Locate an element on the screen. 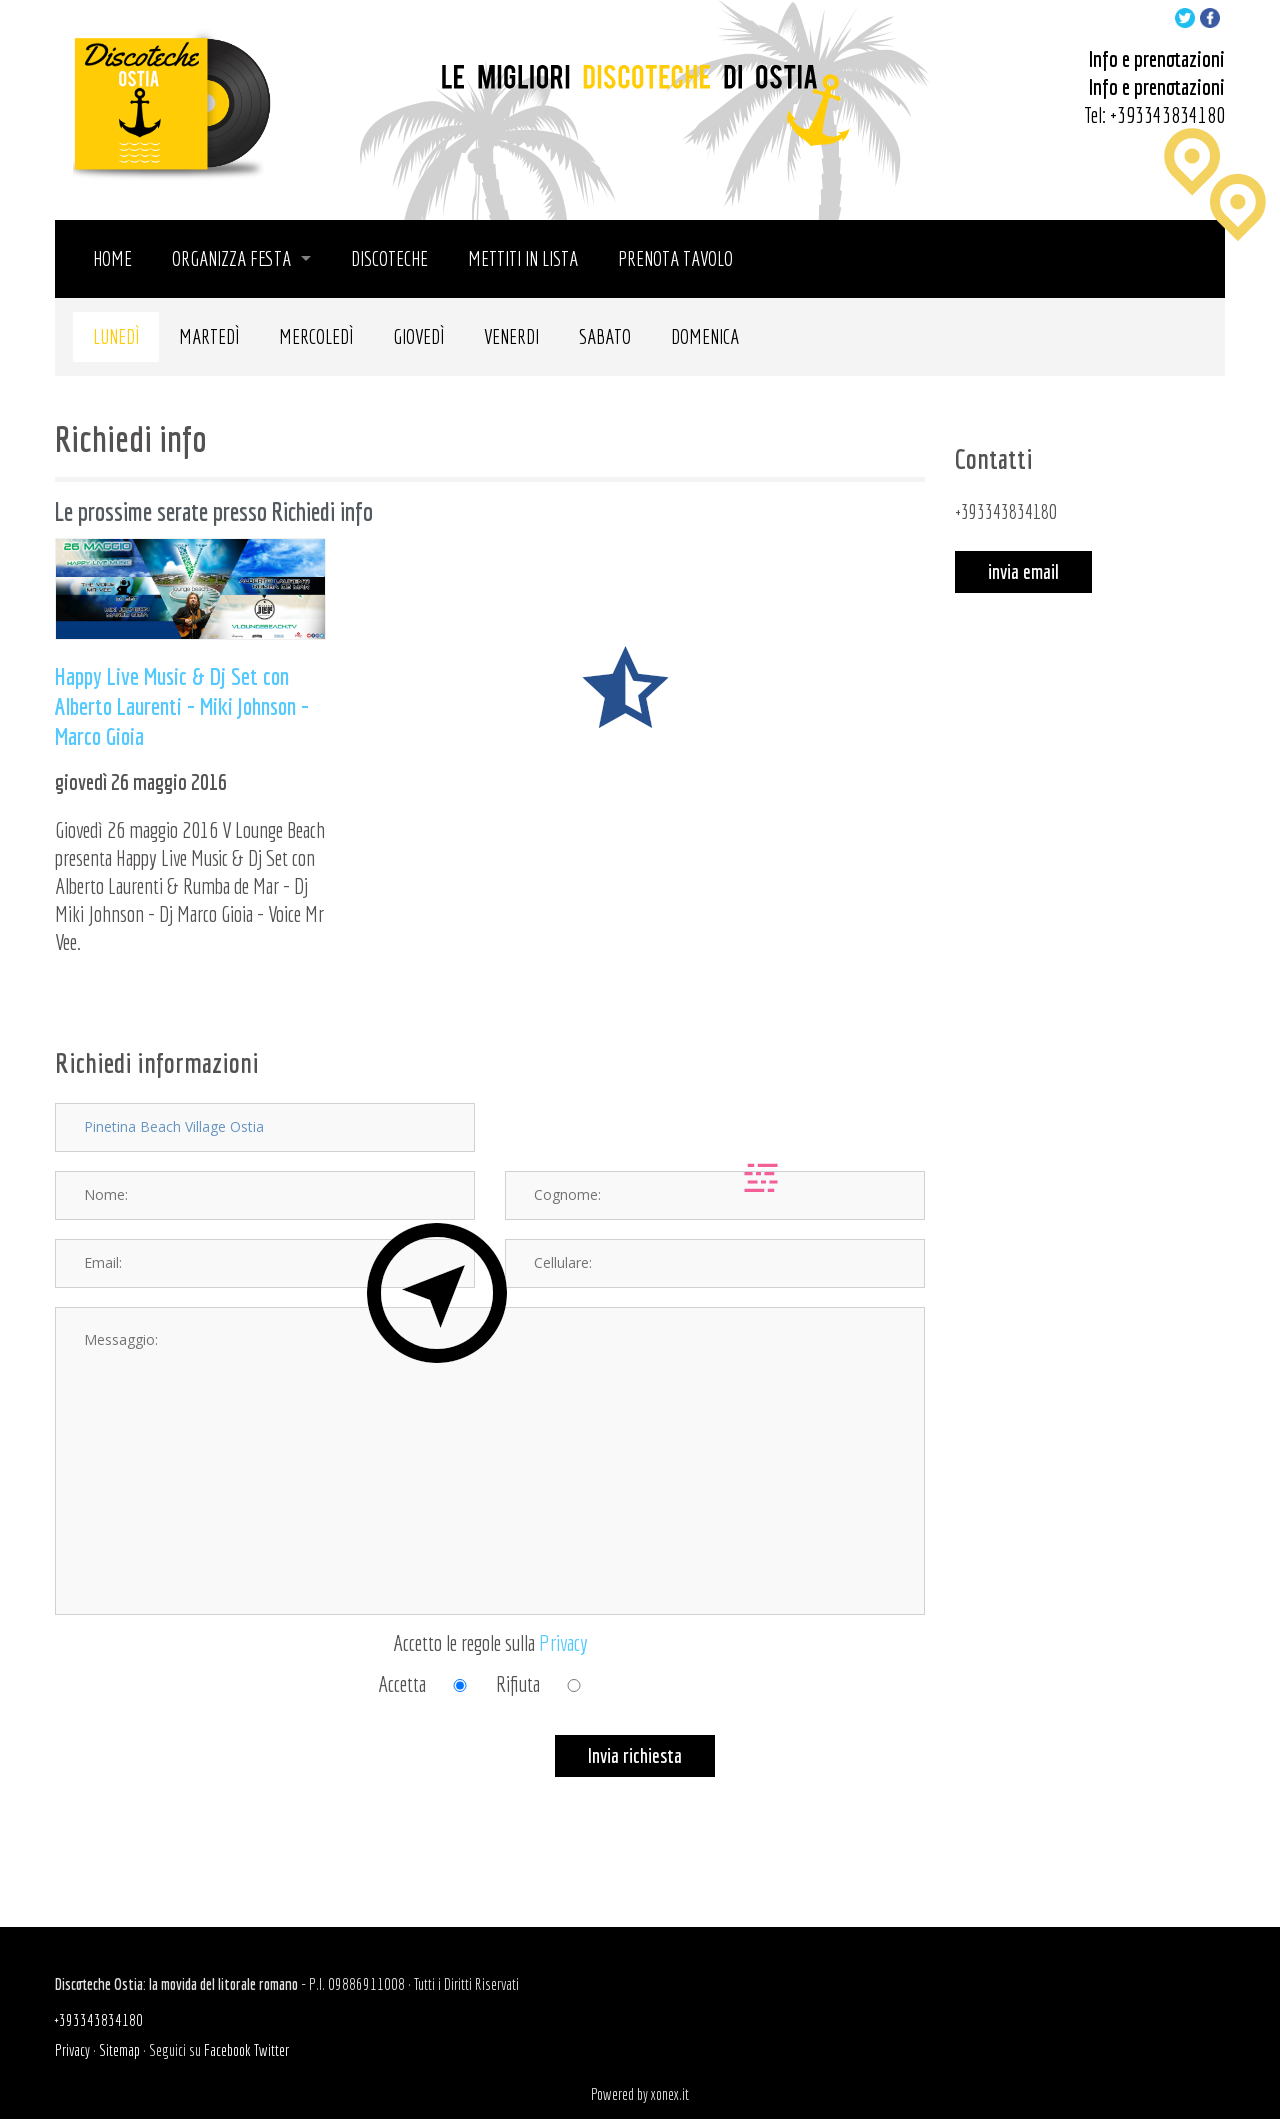 Image resolution: width=1280 pixels, height=2119 pixels. indicates a partial rating or half-star score is located at coordinates (625, 689).